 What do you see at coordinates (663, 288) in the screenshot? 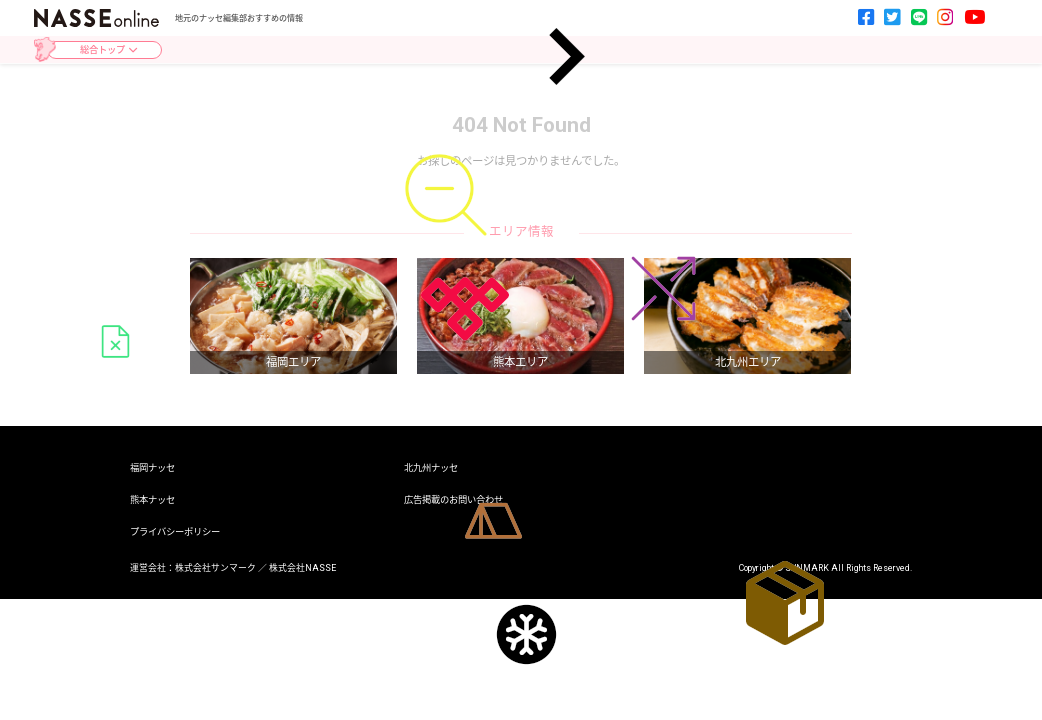
I see `shuffle or randomize playback order` at bounding box center [663, 288].